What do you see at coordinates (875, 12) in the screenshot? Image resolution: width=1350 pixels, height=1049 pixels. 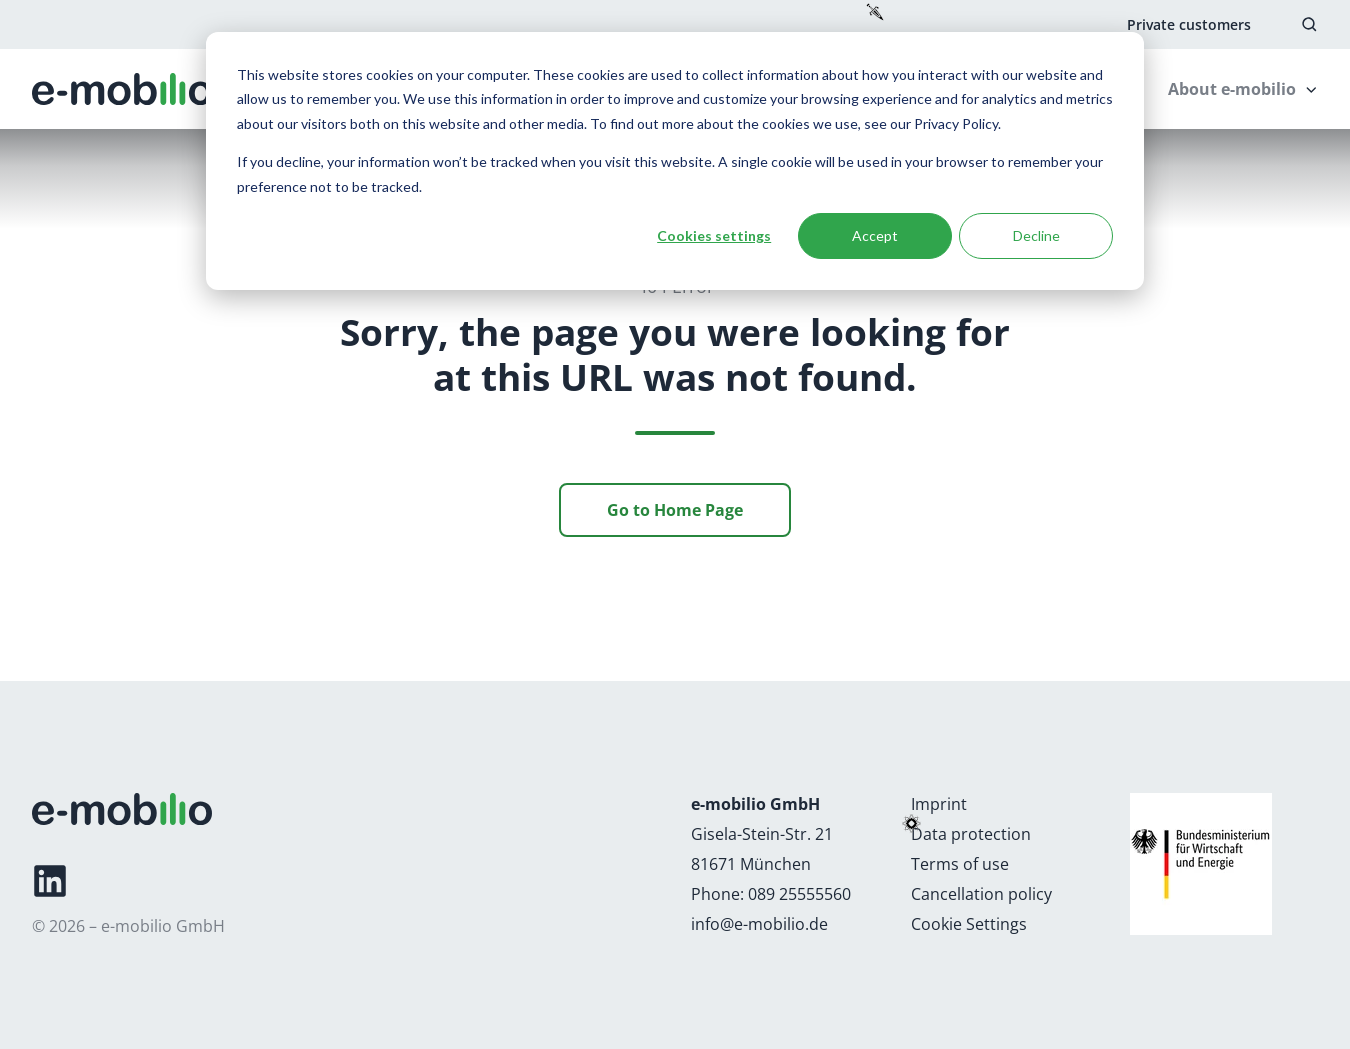 I see `equip a dagger or short blade weapon` at bounding box center [875, 12].